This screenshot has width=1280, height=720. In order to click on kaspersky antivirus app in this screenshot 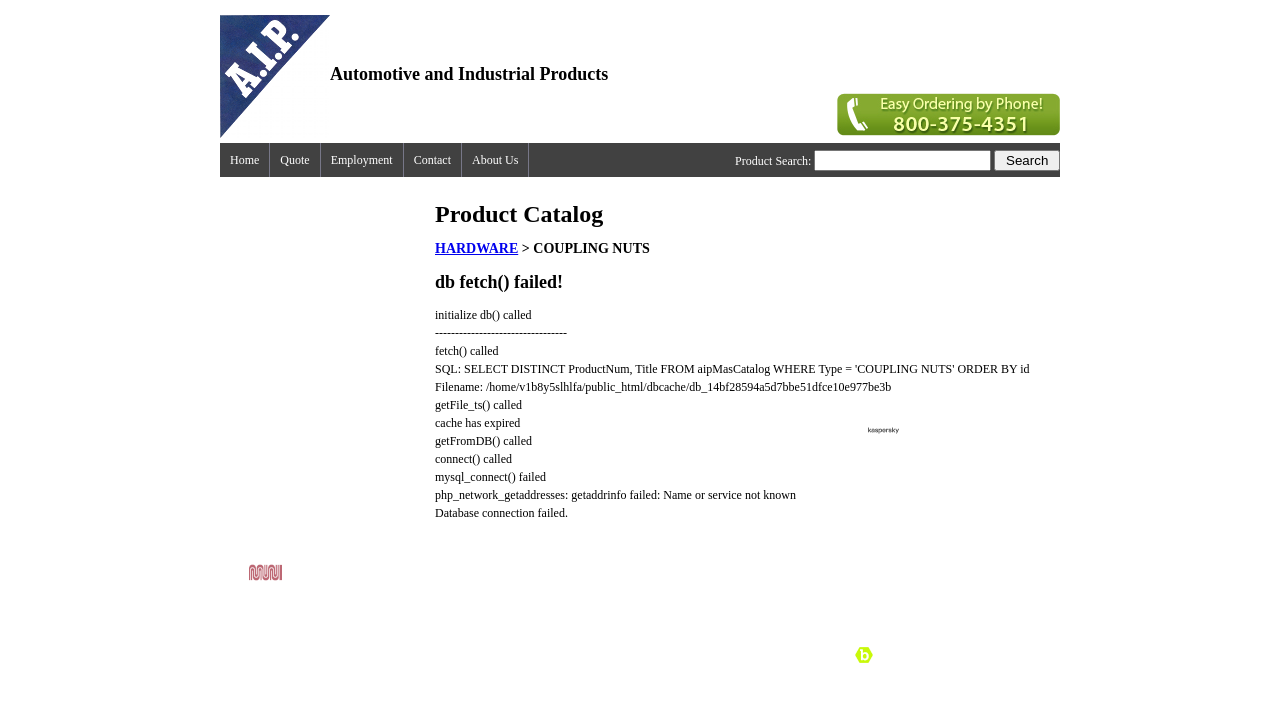, I will do `click(883, 430)`.